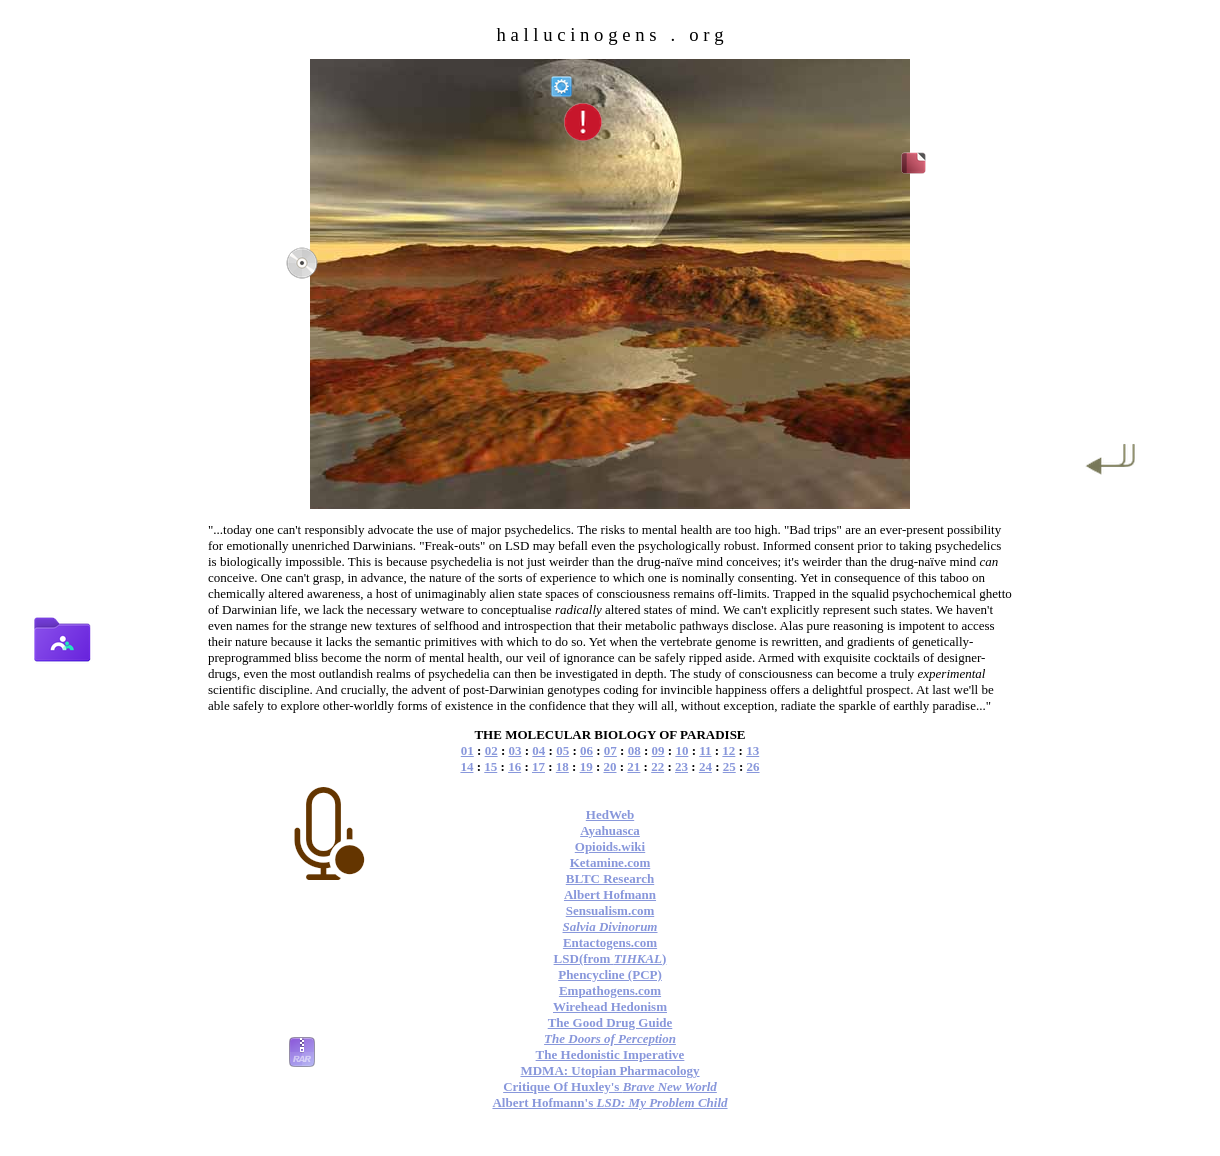  What do you see at coordinates (302, 1052) in the screenshot?
I see `indicates a RAR compressed archive file` at bounding box center [302, 1052].